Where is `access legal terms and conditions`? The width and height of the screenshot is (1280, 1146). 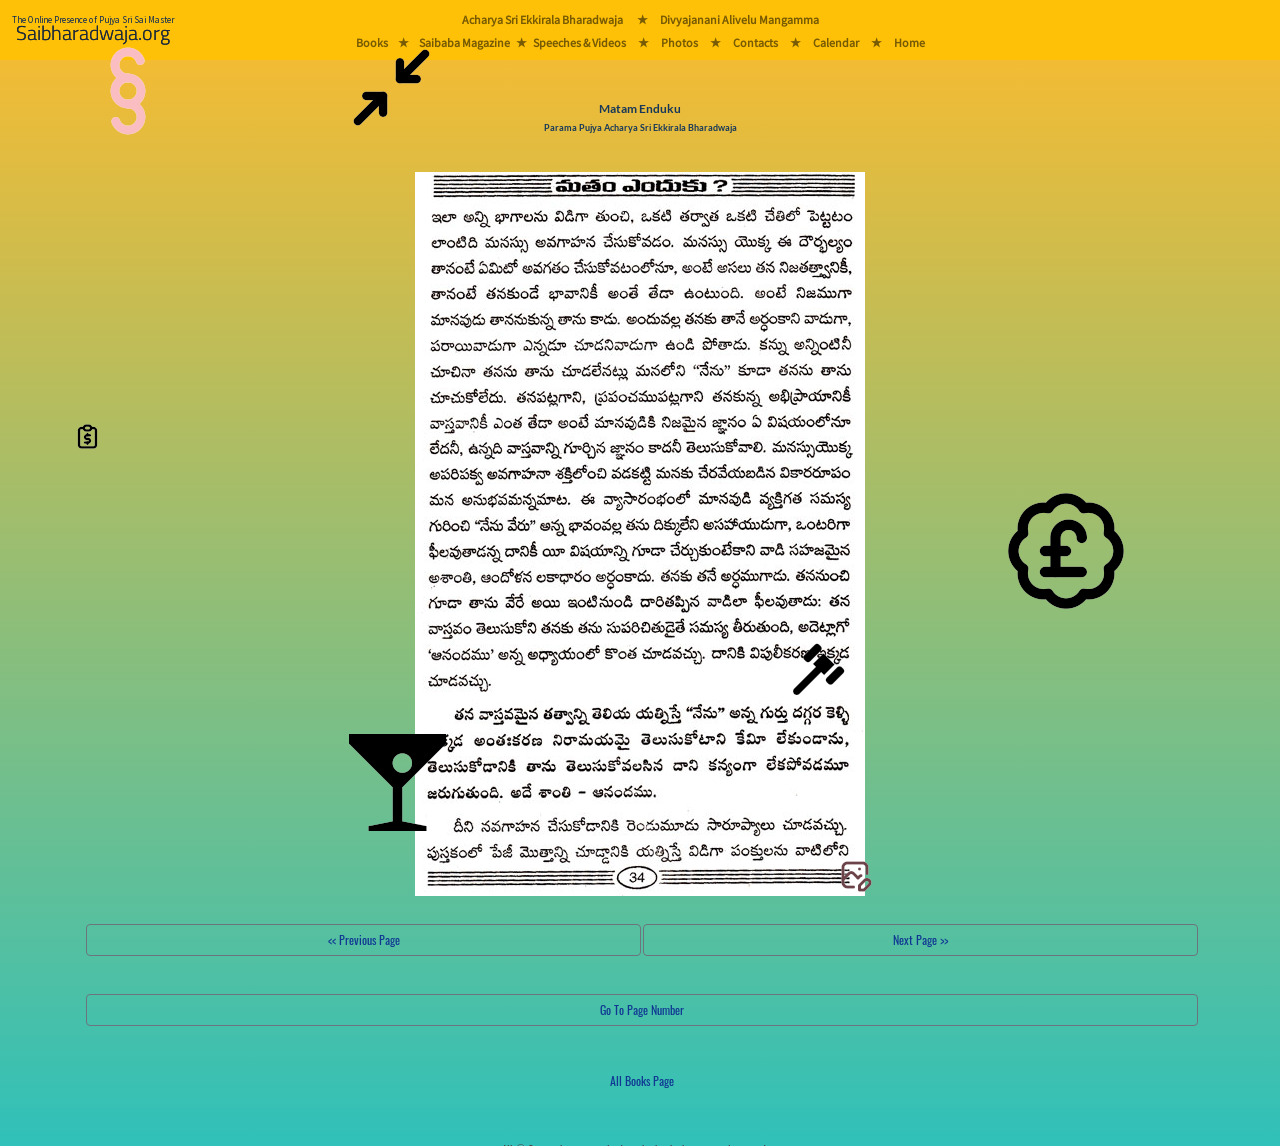 access legal terms and conditions is located at coordinates (817, 671).